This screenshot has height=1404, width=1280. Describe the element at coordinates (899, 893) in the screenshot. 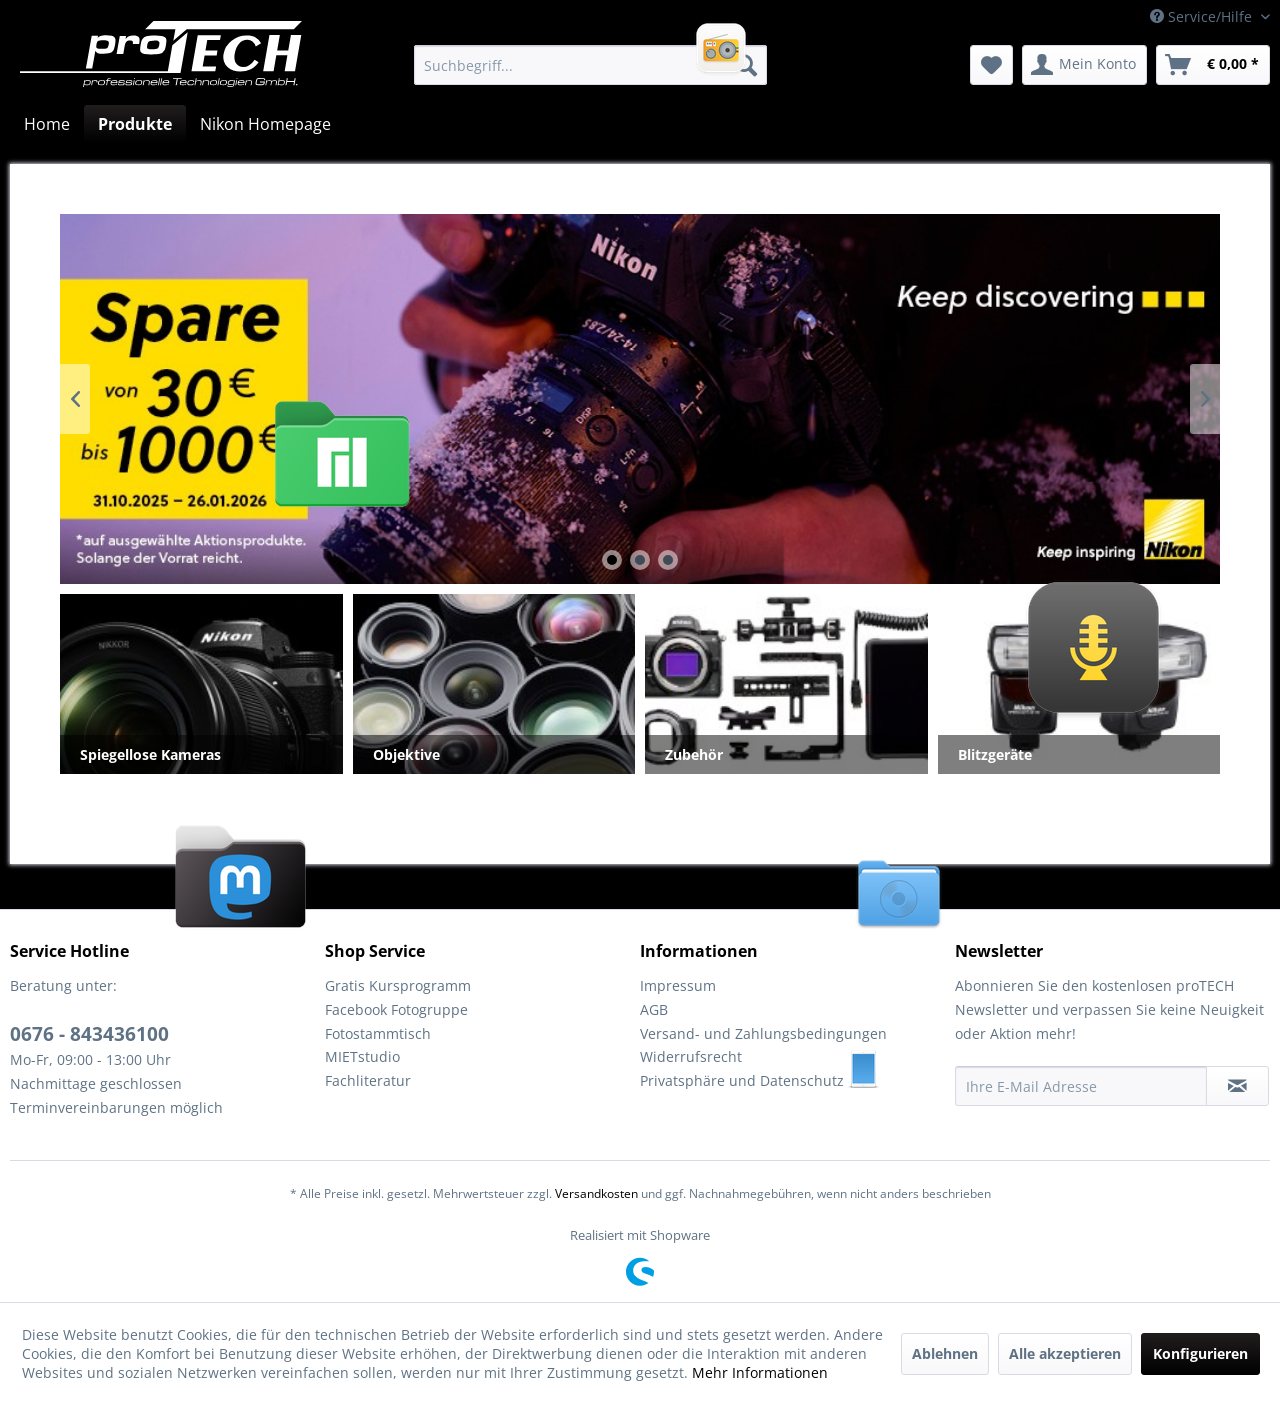

I see `open your recordings folder` at that location.